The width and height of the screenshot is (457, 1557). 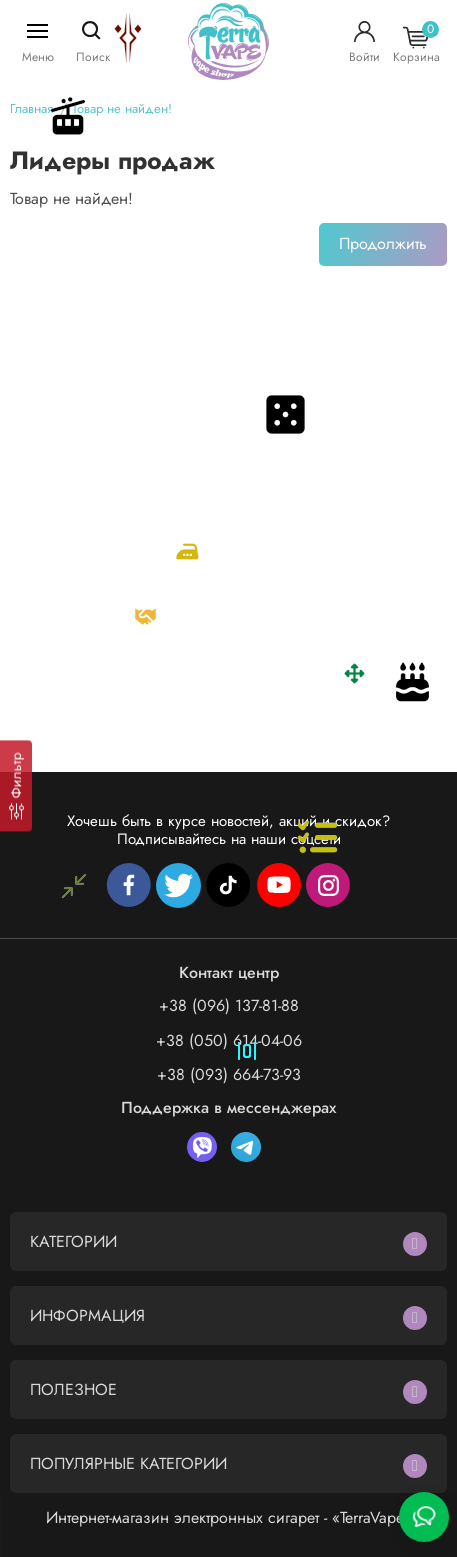 I want to click on select ironing or steam press setting, so click(x=187, y=551).